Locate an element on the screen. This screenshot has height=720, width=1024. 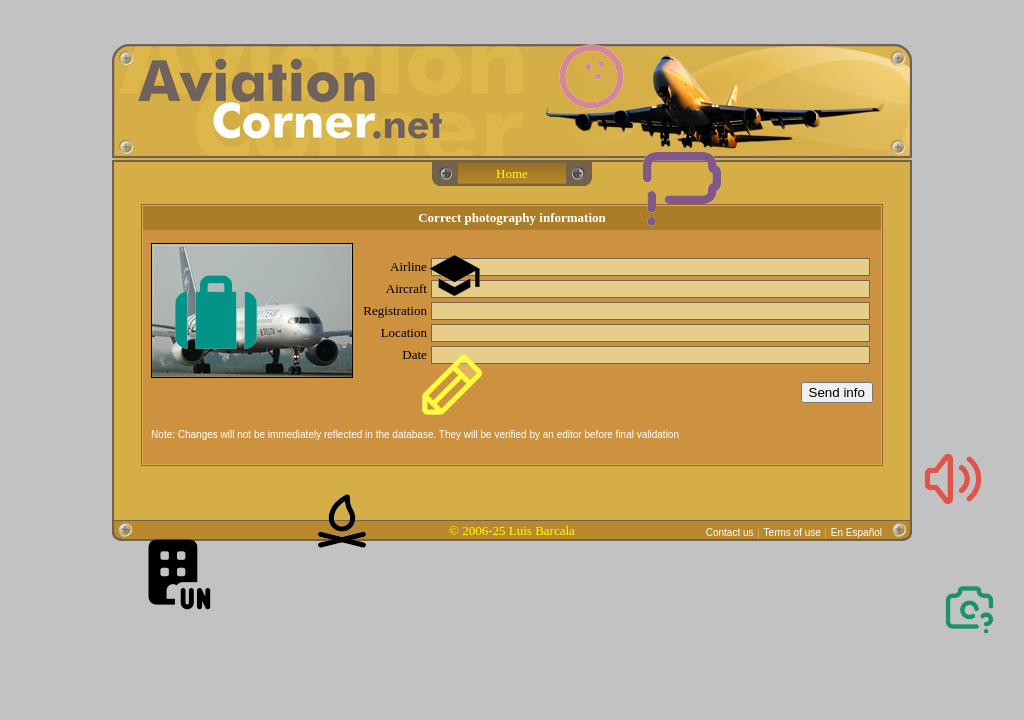
access united nations building or headquarters is located at coordinates (177, 572).